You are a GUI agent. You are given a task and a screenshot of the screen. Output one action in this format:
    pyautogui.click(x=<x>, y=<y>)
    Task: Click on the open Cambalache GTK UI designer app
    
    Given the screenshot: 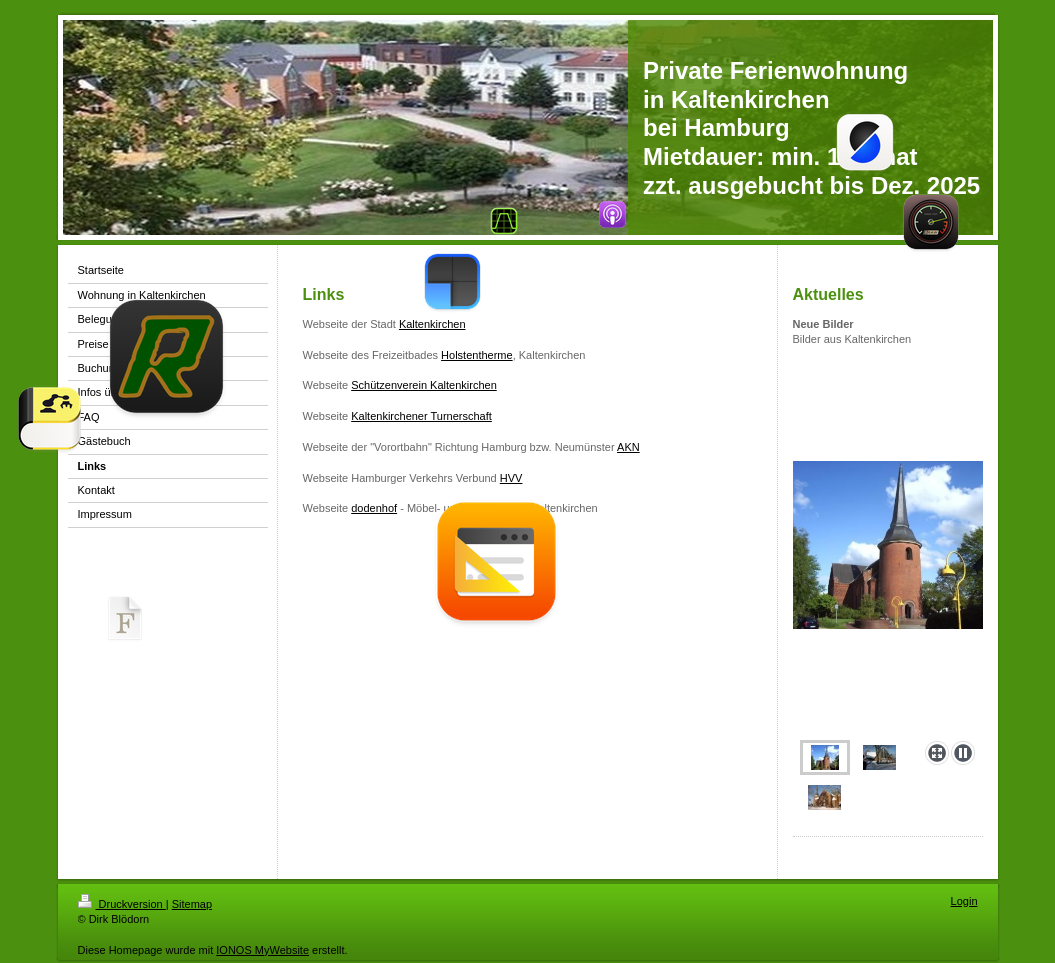 What is the action you would take?
    pyautogui.click(x=496, y=561)
    